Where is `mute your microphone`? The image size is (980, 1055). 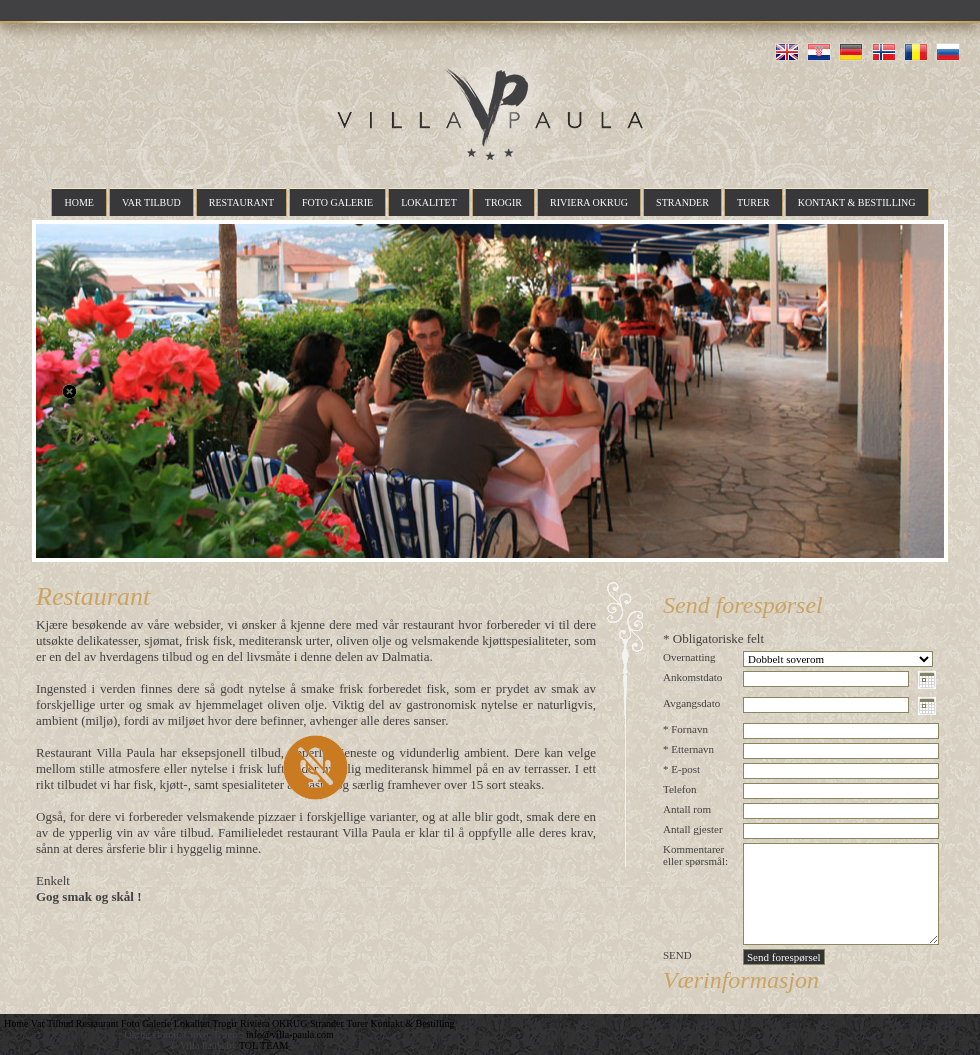
mute your microphone is located at coordinates (315, 767).